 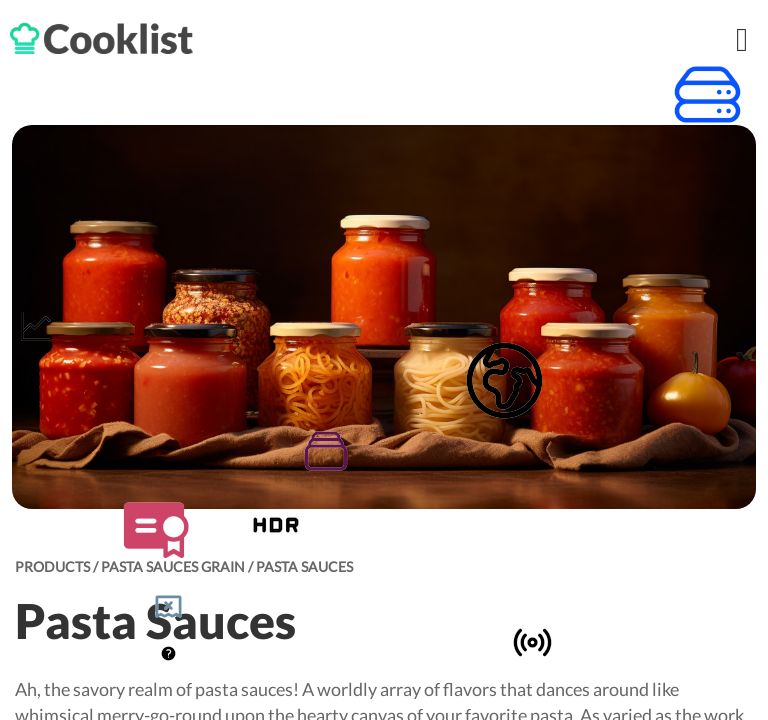 What do you see at coordinates (326, 451) in the screenshot?
I see `view stacked layers or cards` at bounding box center [326, 451].